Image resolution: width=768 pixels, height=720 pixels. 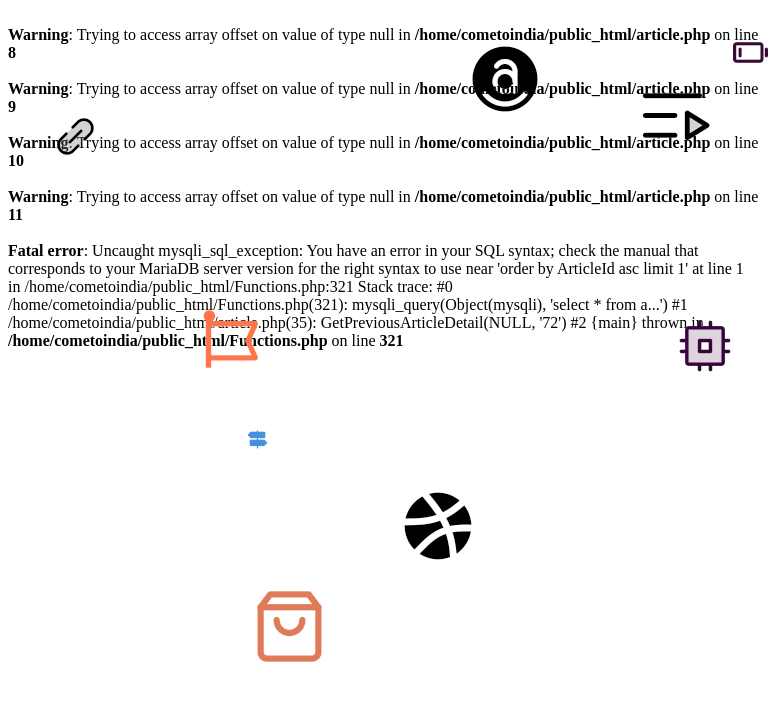 I want to click on visit dribbble profile or portfolio, so click(x=438, y=526).